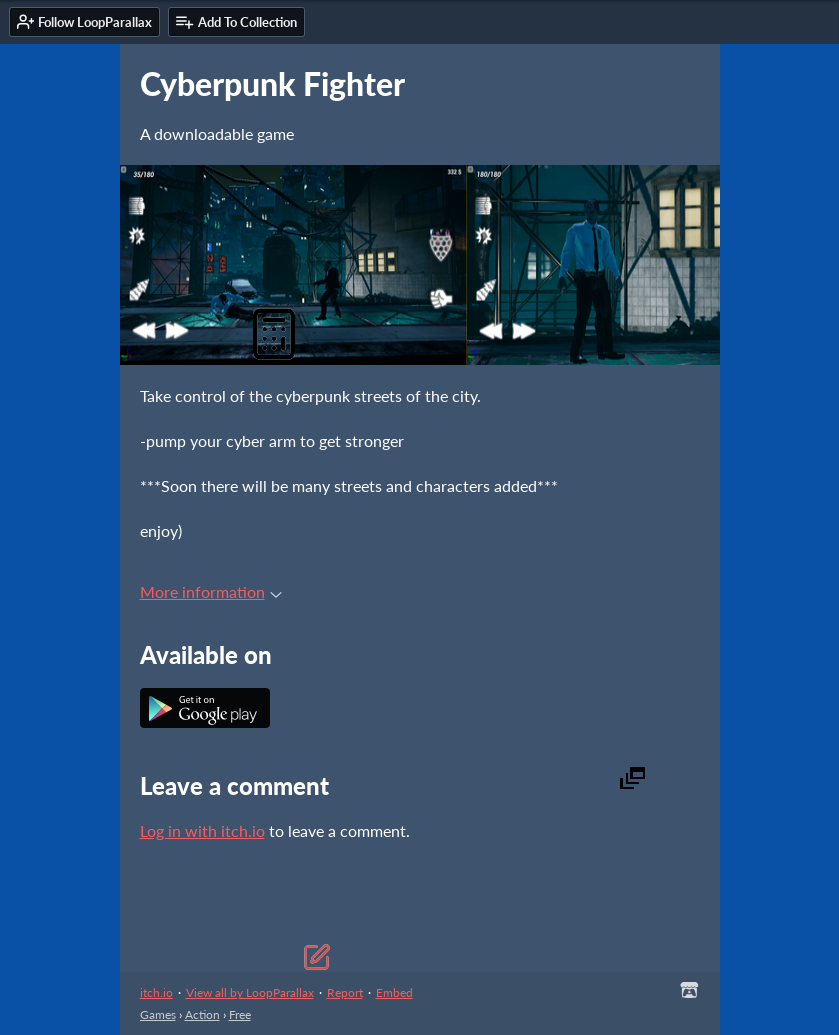 The width and height of the screenshot is (839, 1035). Describe the element at coordinates (274, 334) in the screenshot. I see `open the calculator app` at that location.